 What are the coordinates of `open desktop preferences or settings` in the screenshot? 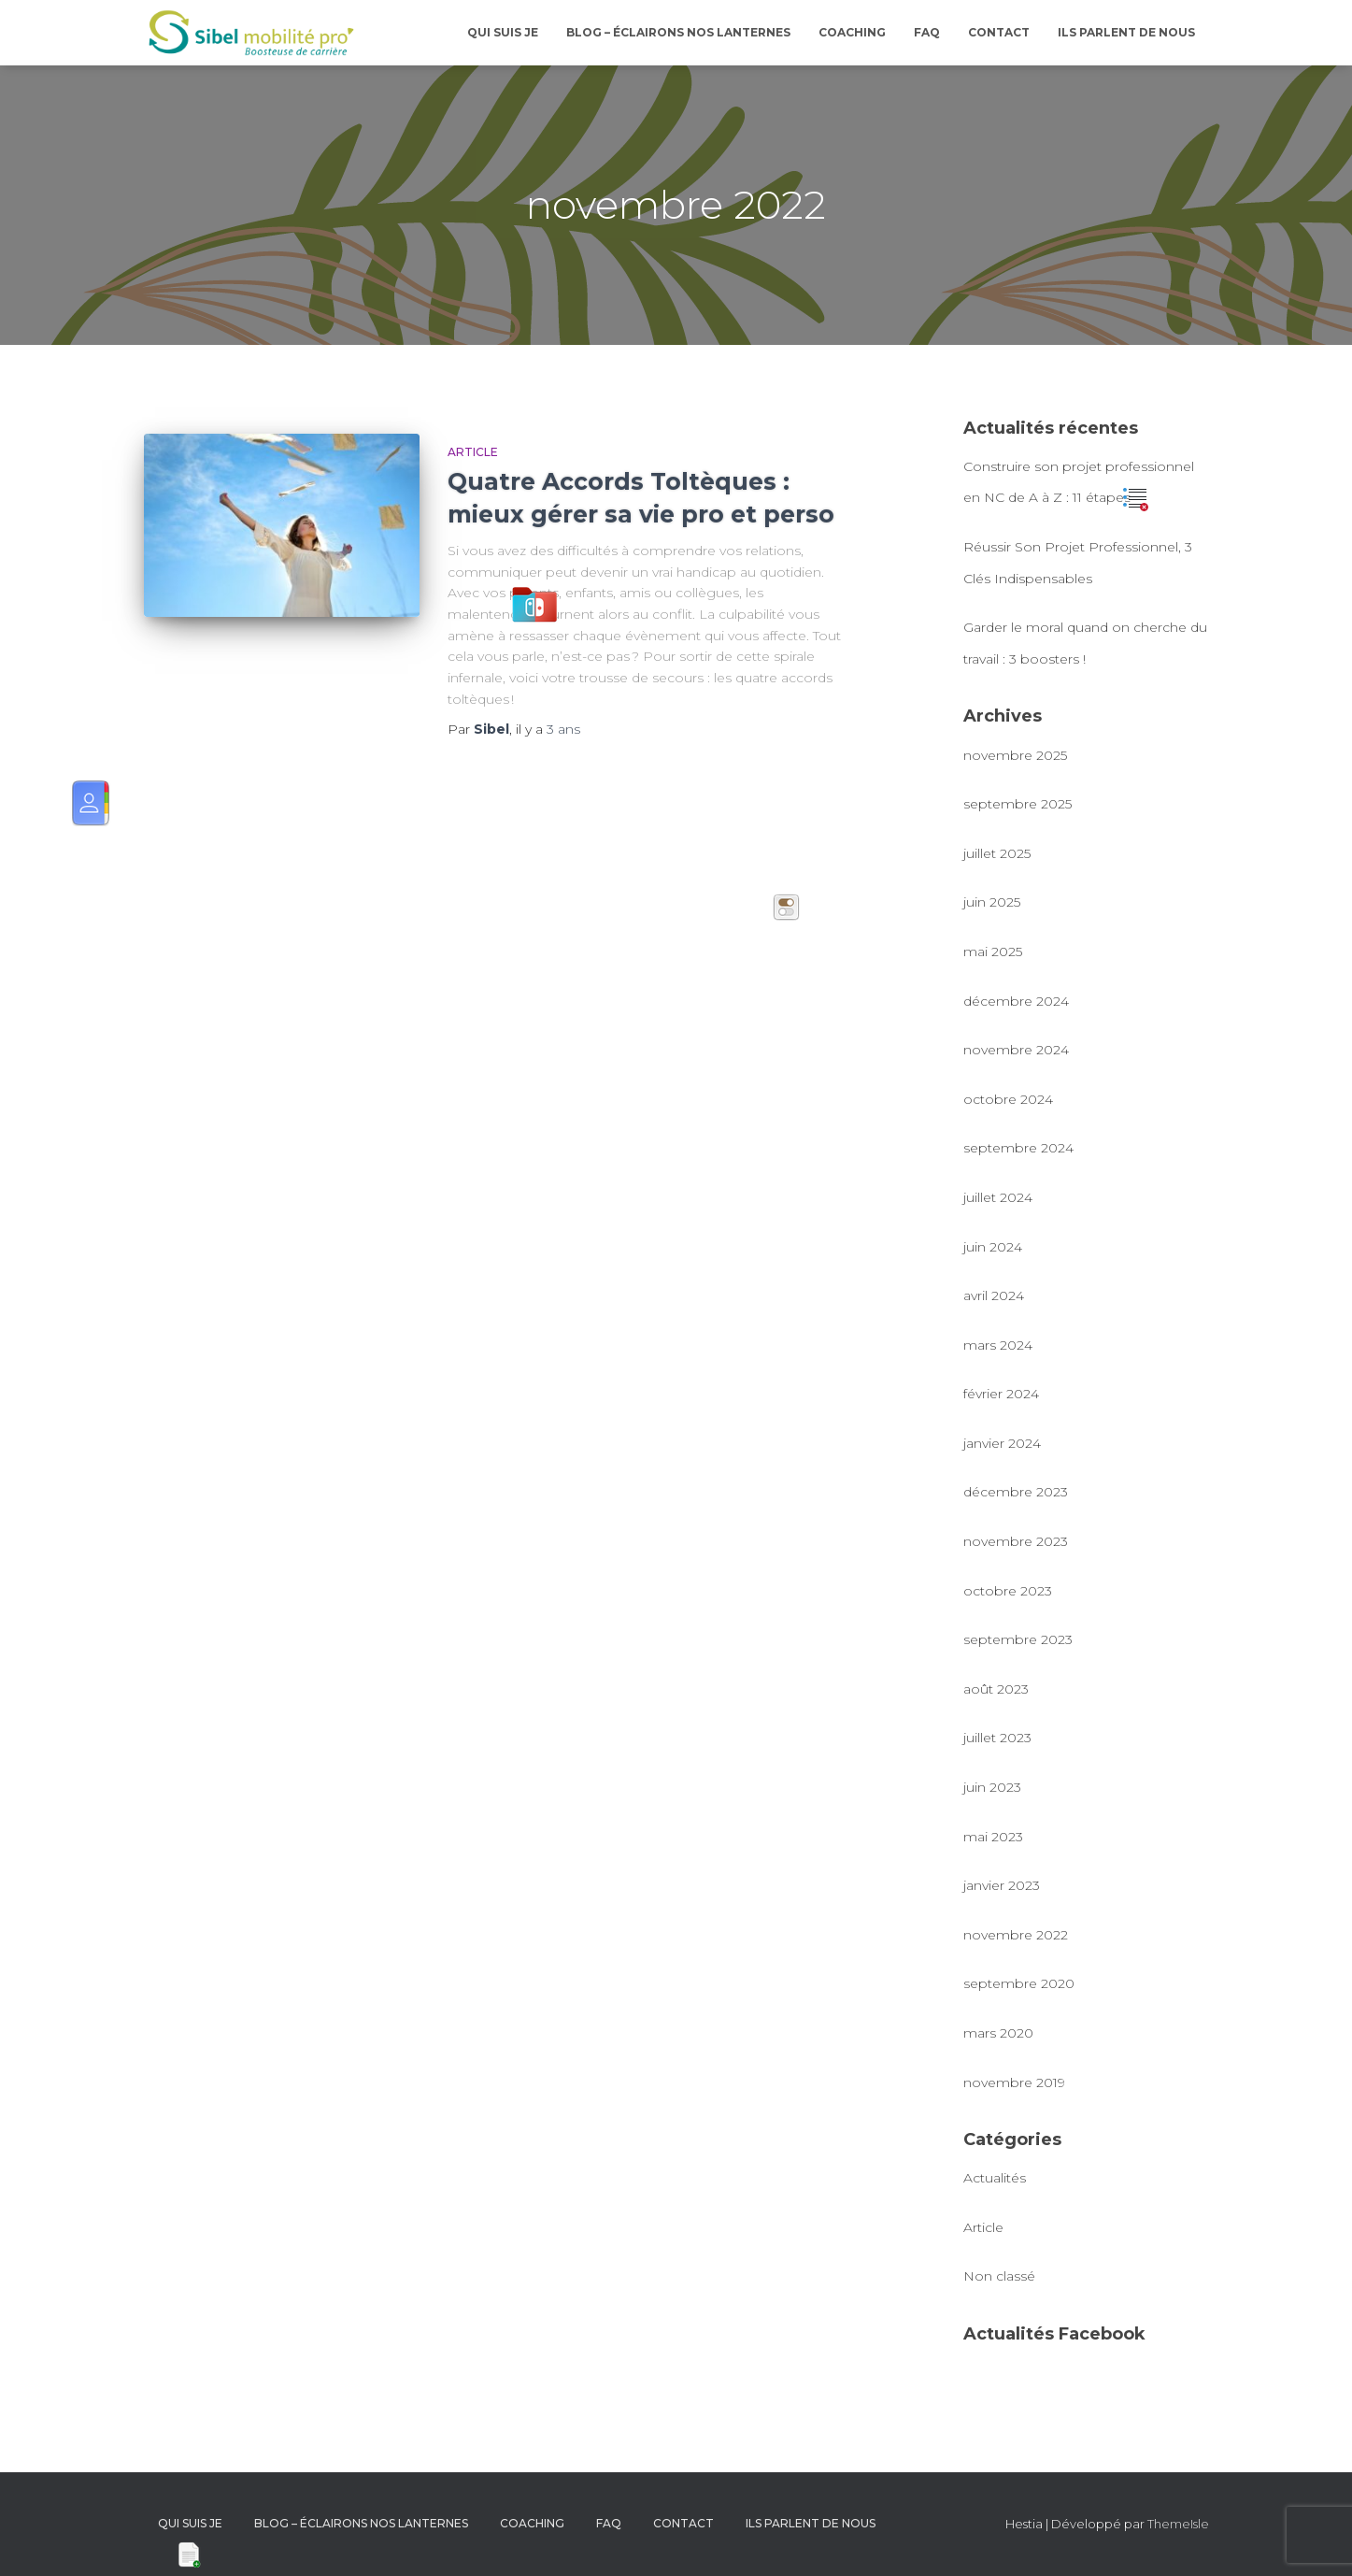 It's located at (786, 907).